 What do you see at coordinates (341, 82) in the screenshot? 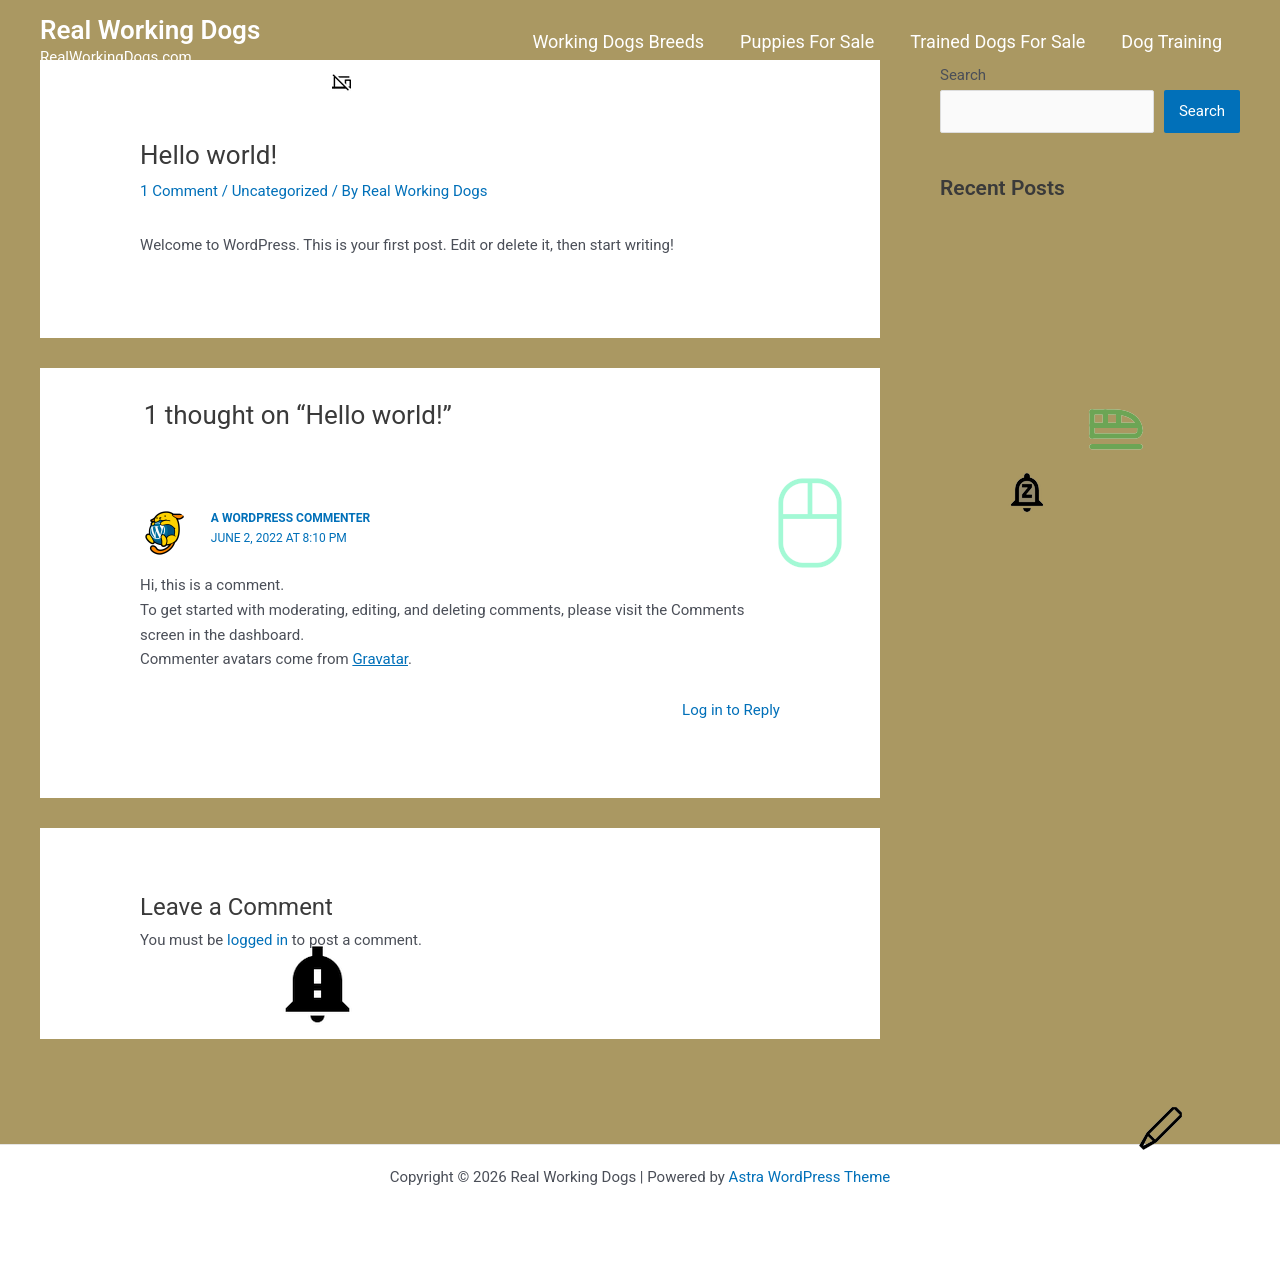
I see `device connection unavailable or disabled` at bounding box center [341, 82].